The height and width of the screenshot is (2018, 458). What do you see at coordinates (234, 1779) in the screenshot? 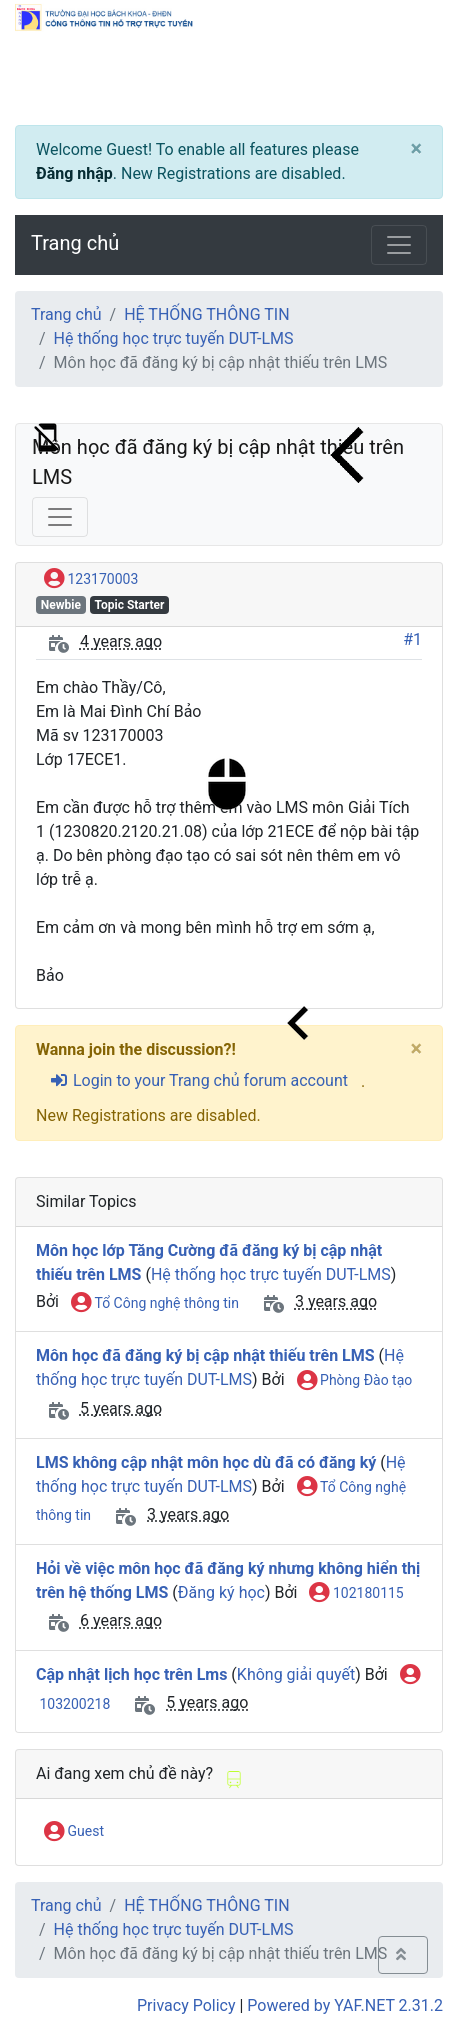
I see `access train or rail transit options` at bounding box center [234, 1779].